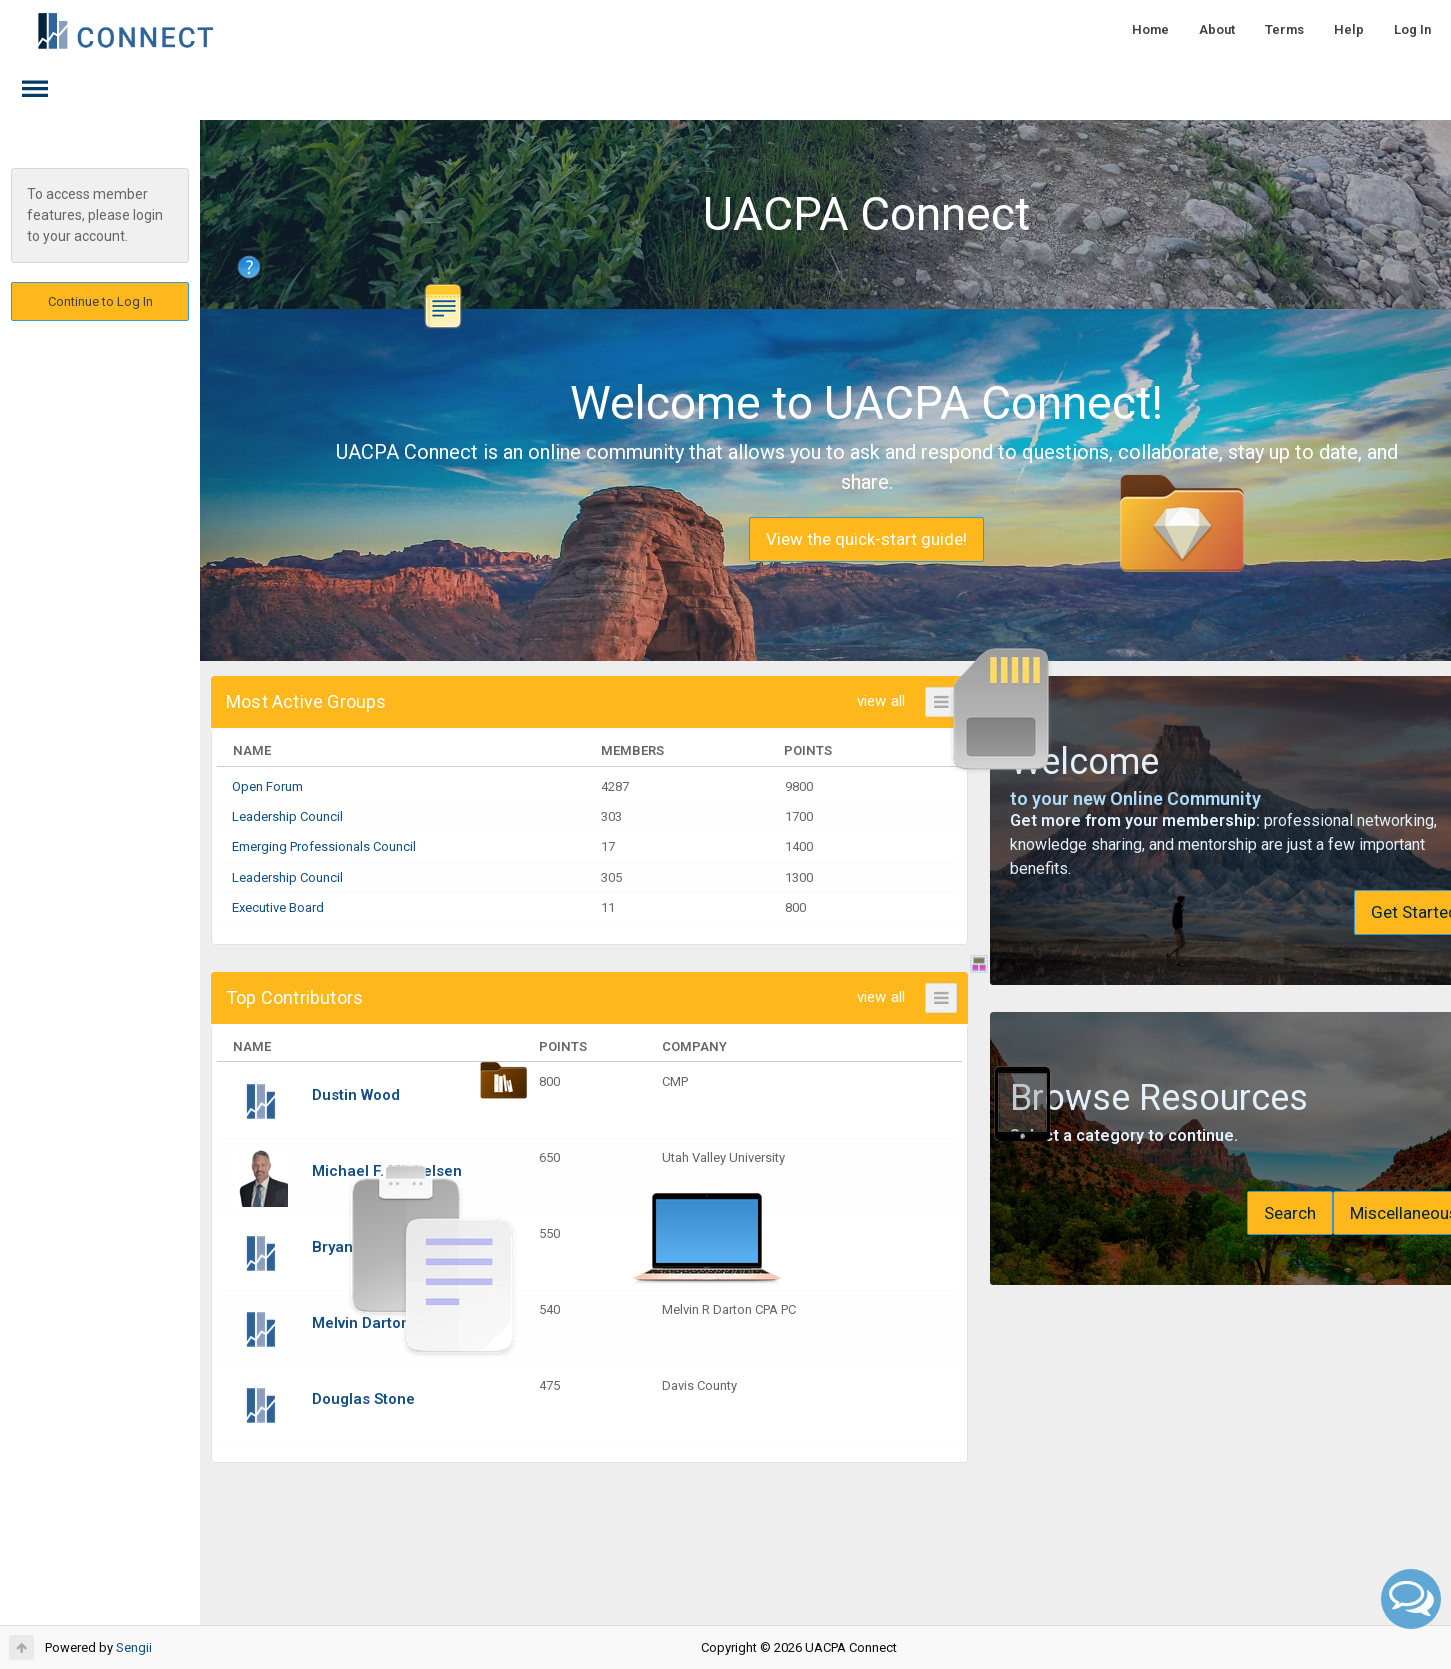 The width and height of the screenshot is (1451, 1669). Describe the element at coordinates (249, 267) in the screenshot. I see `open the help center` at that location.